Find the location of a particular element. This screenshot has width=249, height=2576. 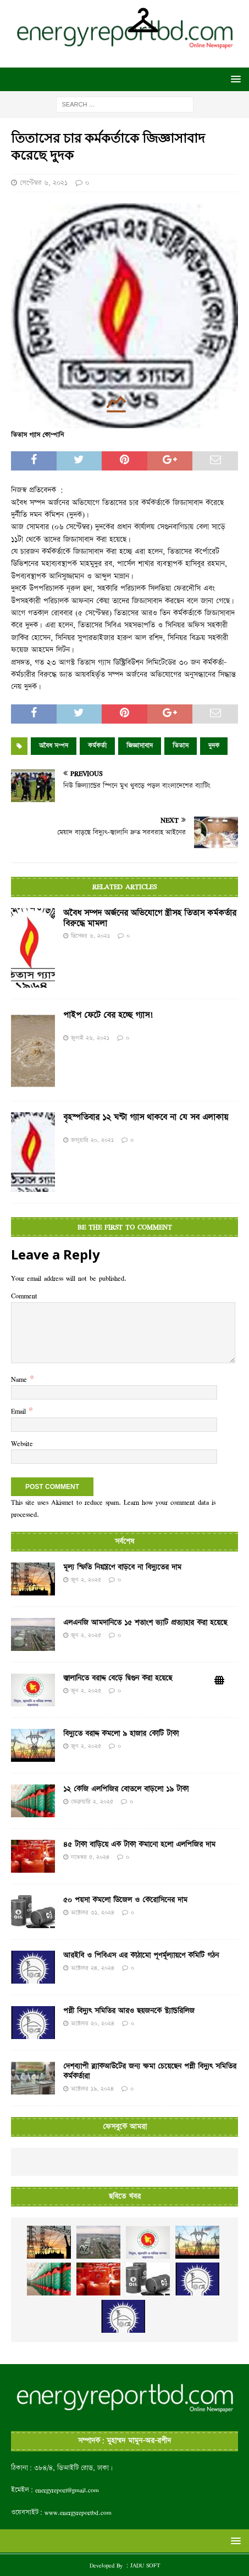

sort items alphabetically is located at coordinates (84, 2249).